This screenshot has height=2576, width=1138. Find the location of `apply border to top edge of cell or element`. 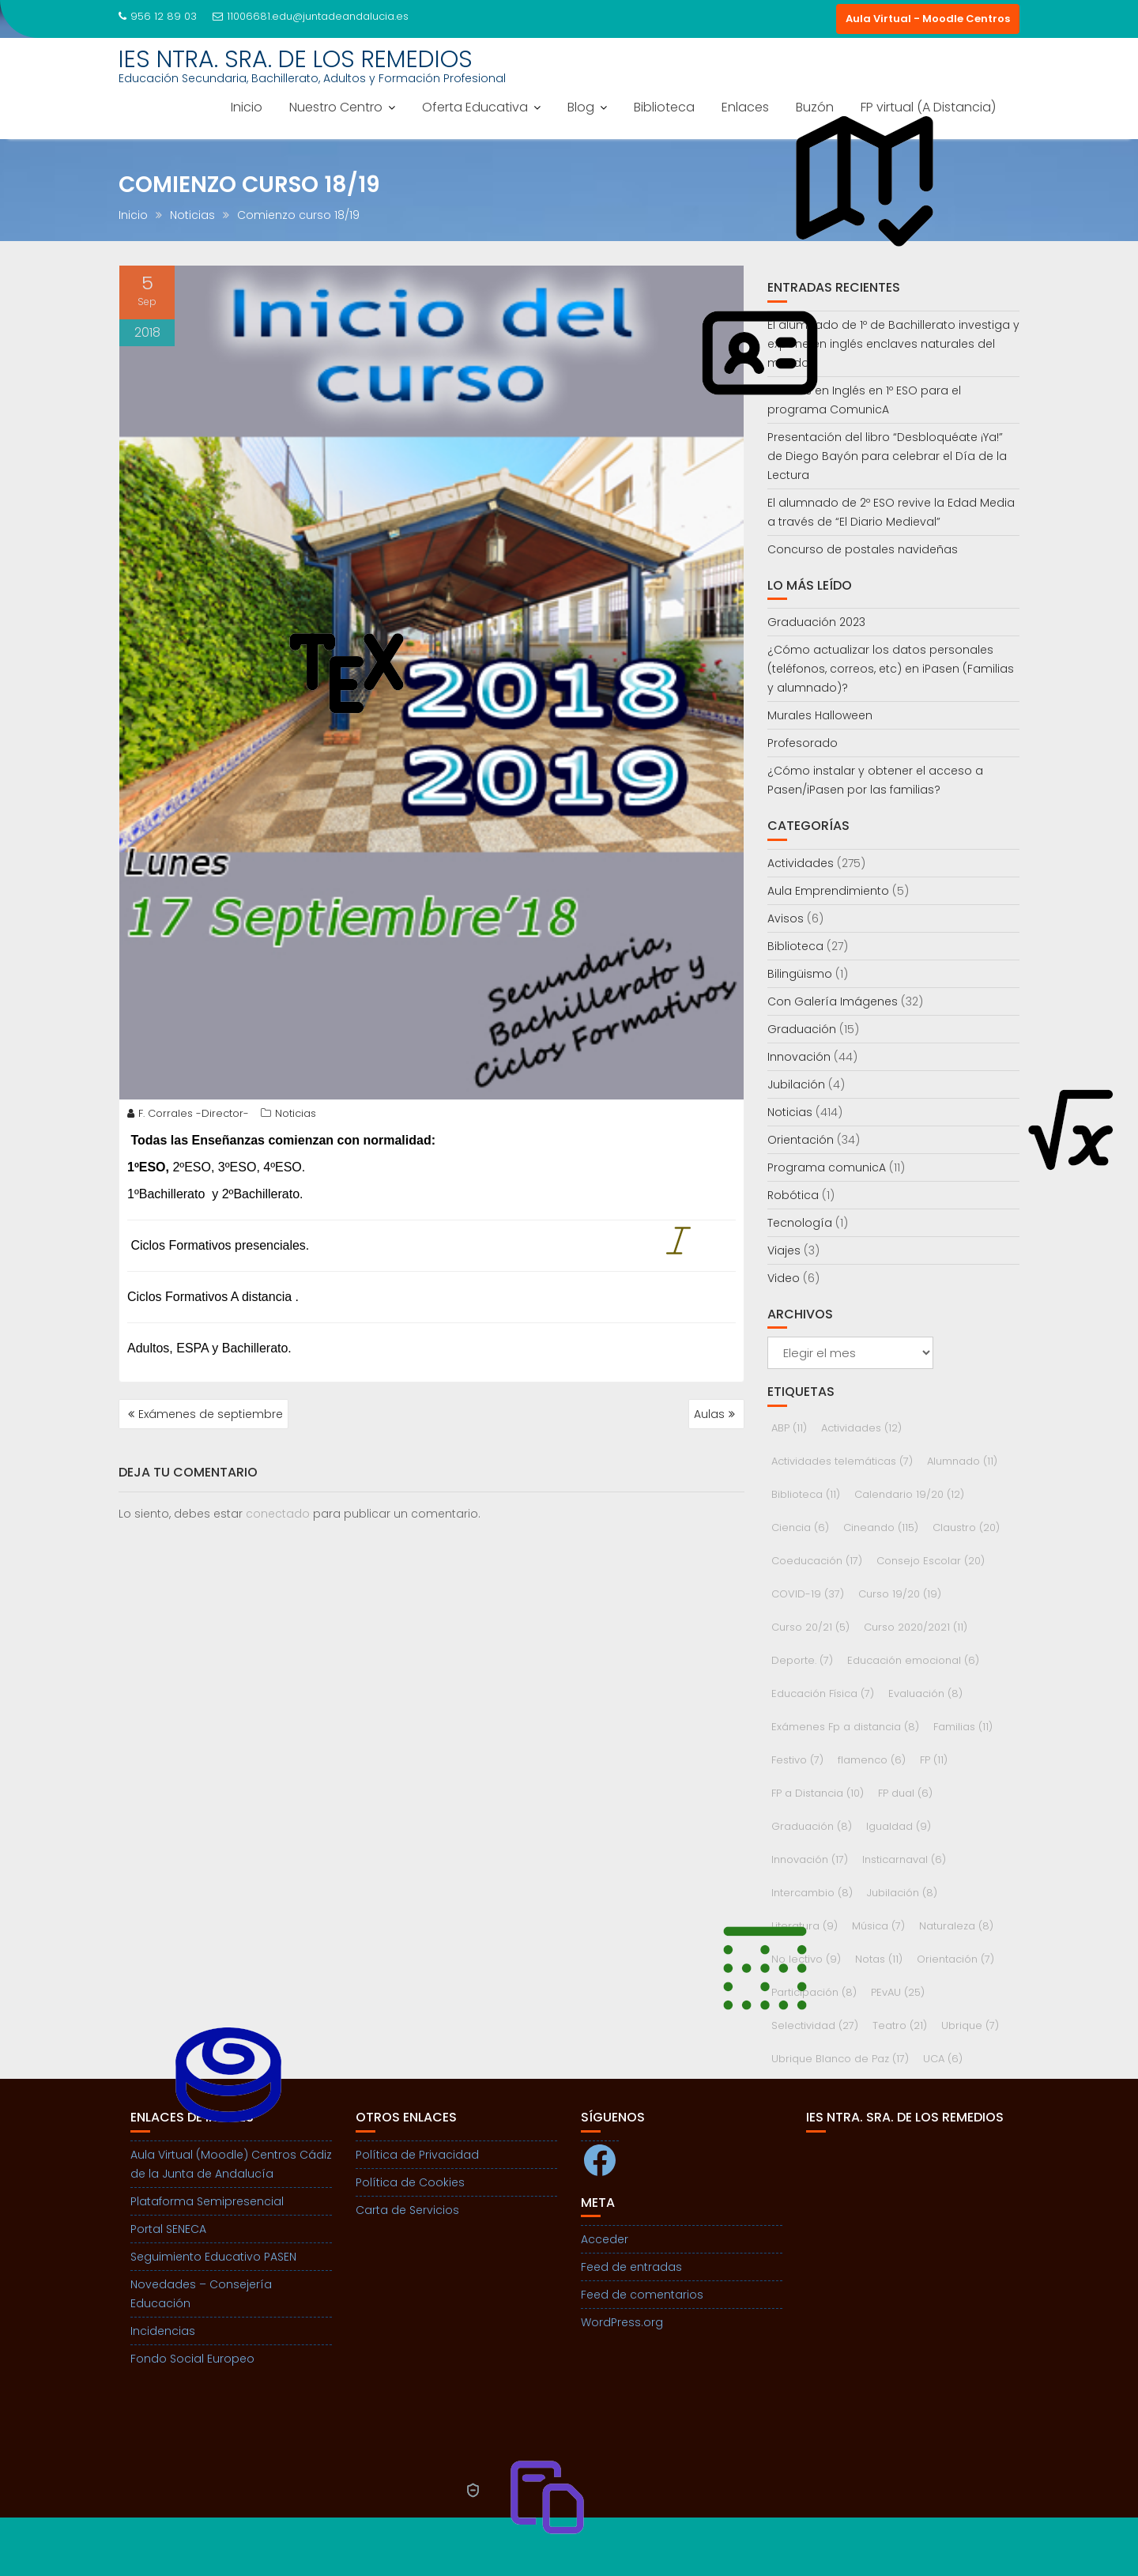

apply border to top edge of cell or element is located at coordinates (765, 1968).